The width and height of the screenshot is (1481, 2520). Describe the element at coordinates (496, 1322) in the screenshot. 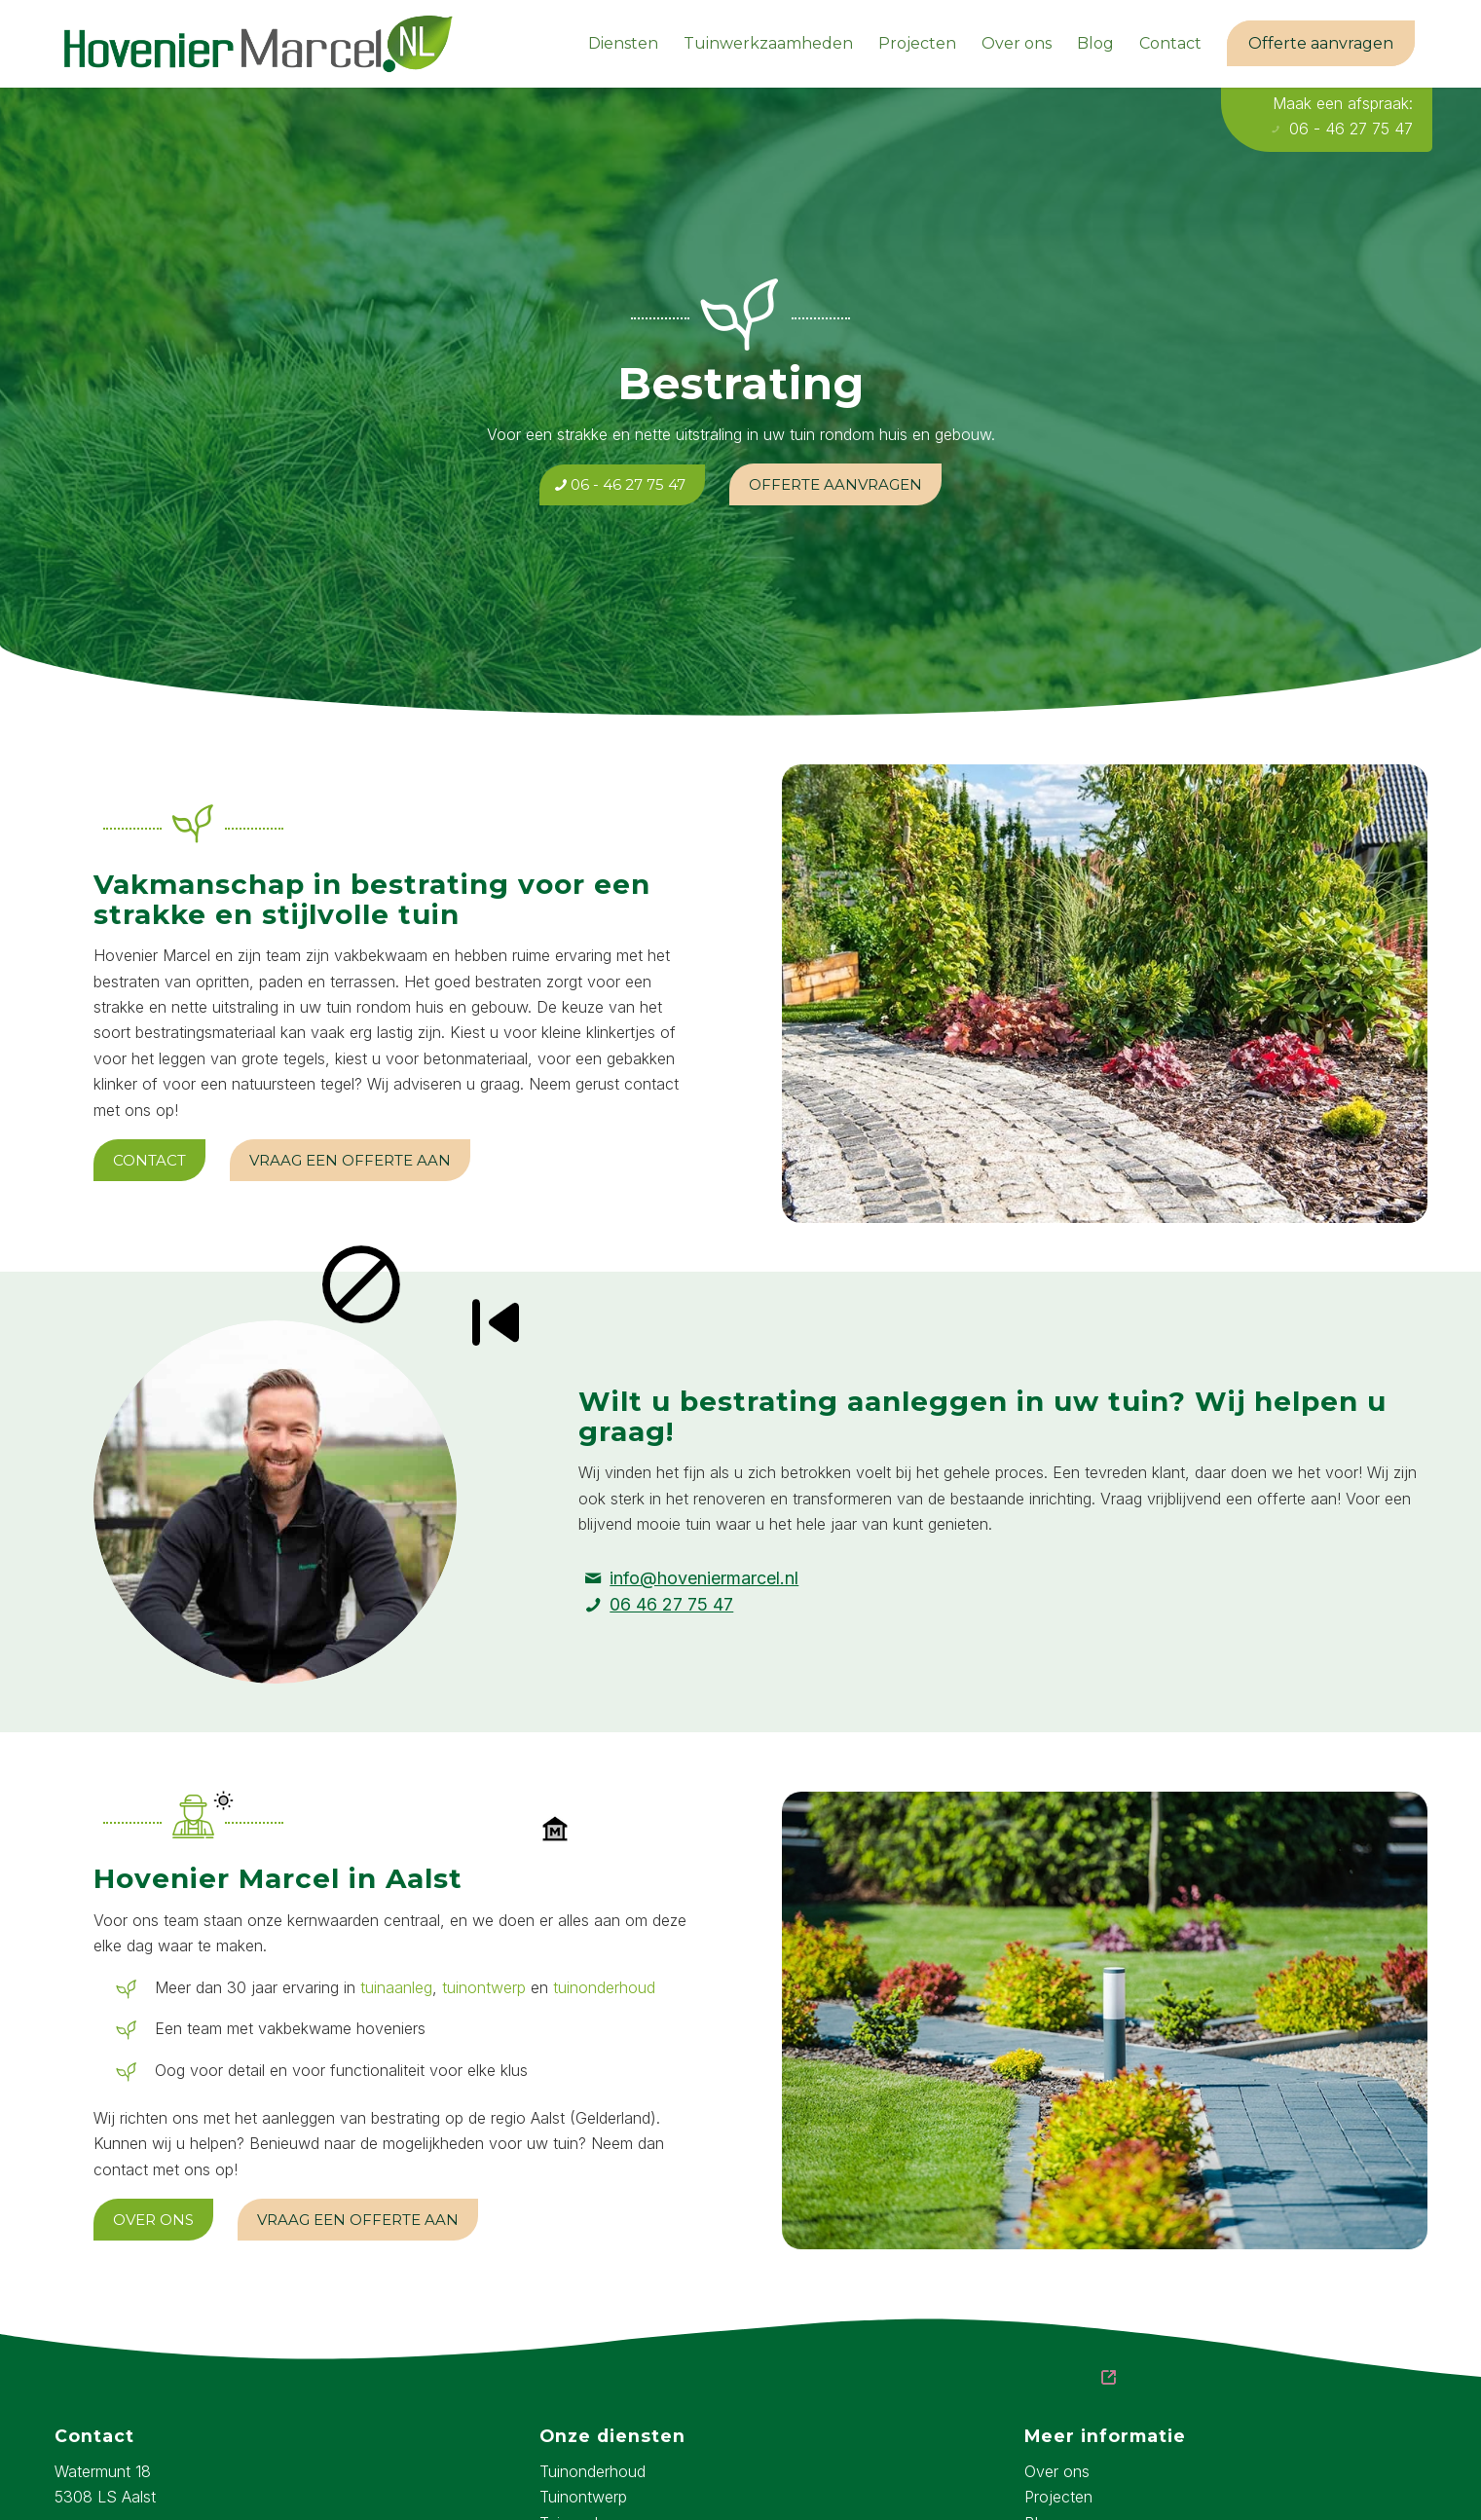

I see `skip to the previous track` at that location.